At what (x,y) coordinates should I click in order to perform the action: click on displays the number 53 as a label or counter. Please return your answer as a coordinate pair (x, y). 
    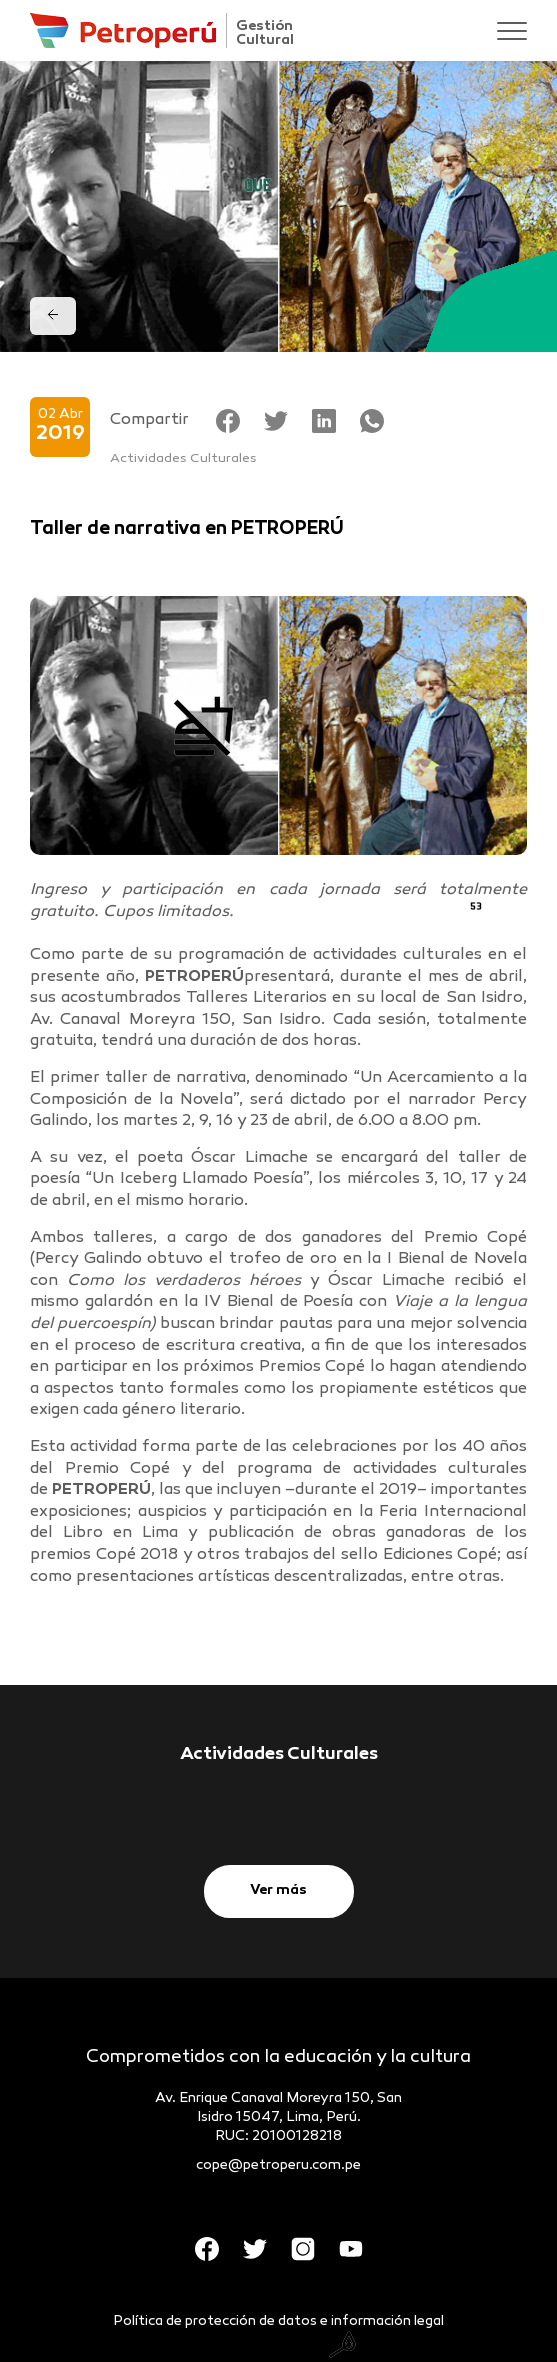
    Looking at the image, I should click on (476, 906).